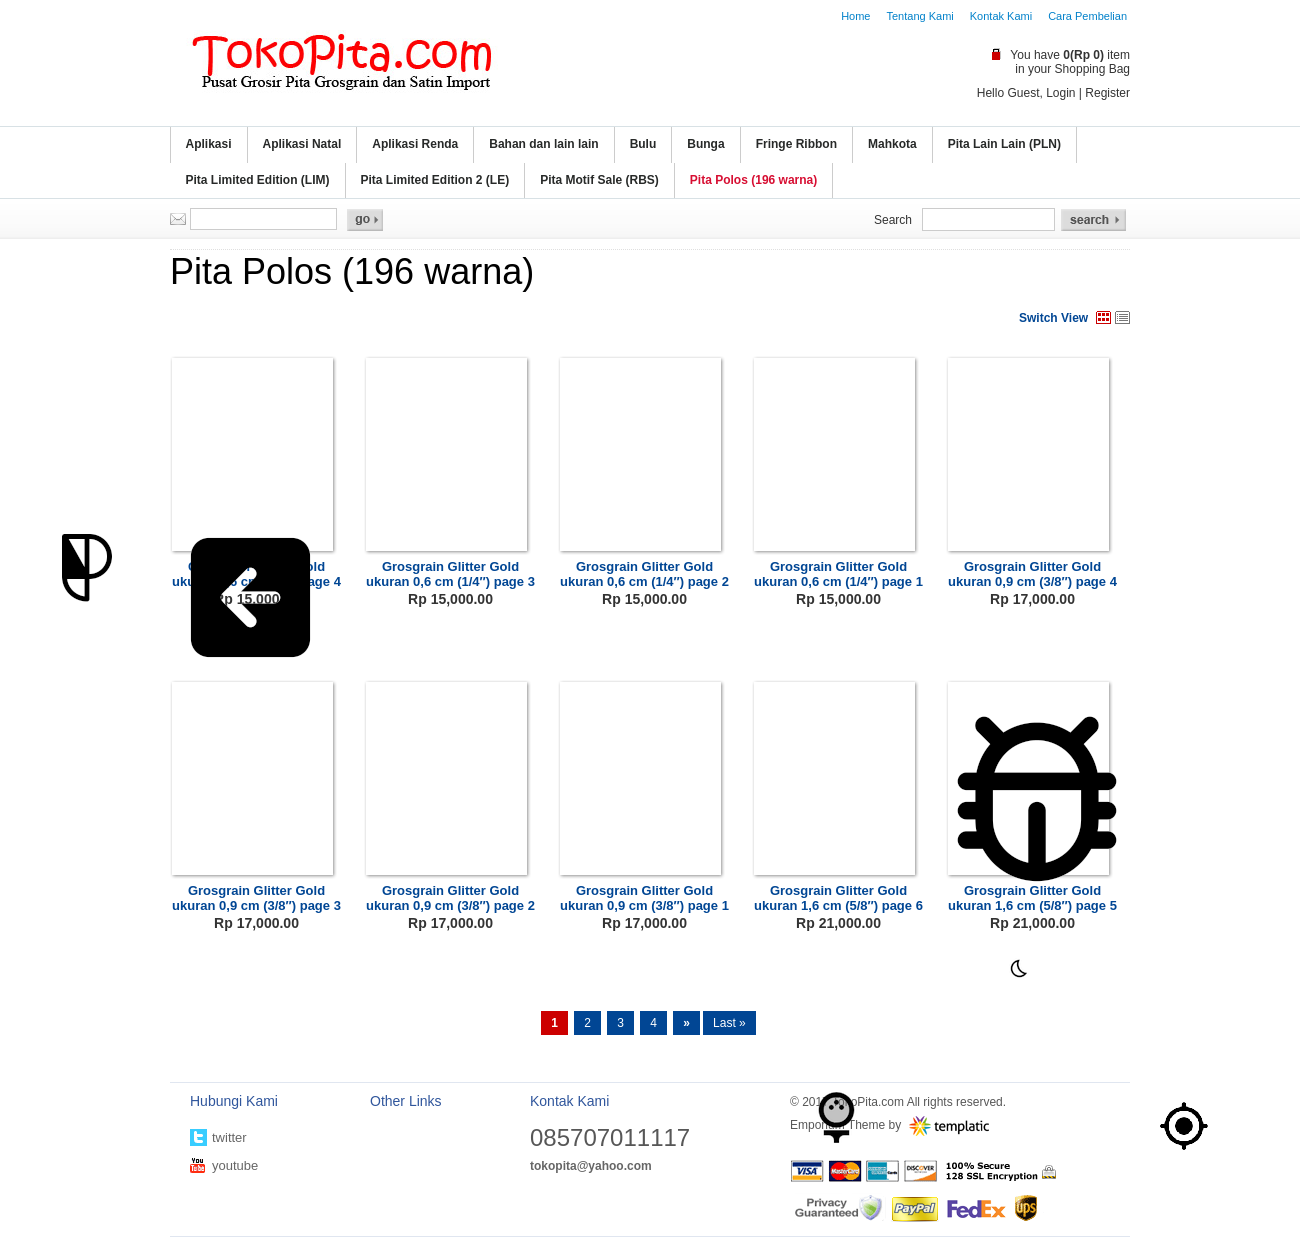  I want to click on access golf sports content or scores, so click(836, 1117).